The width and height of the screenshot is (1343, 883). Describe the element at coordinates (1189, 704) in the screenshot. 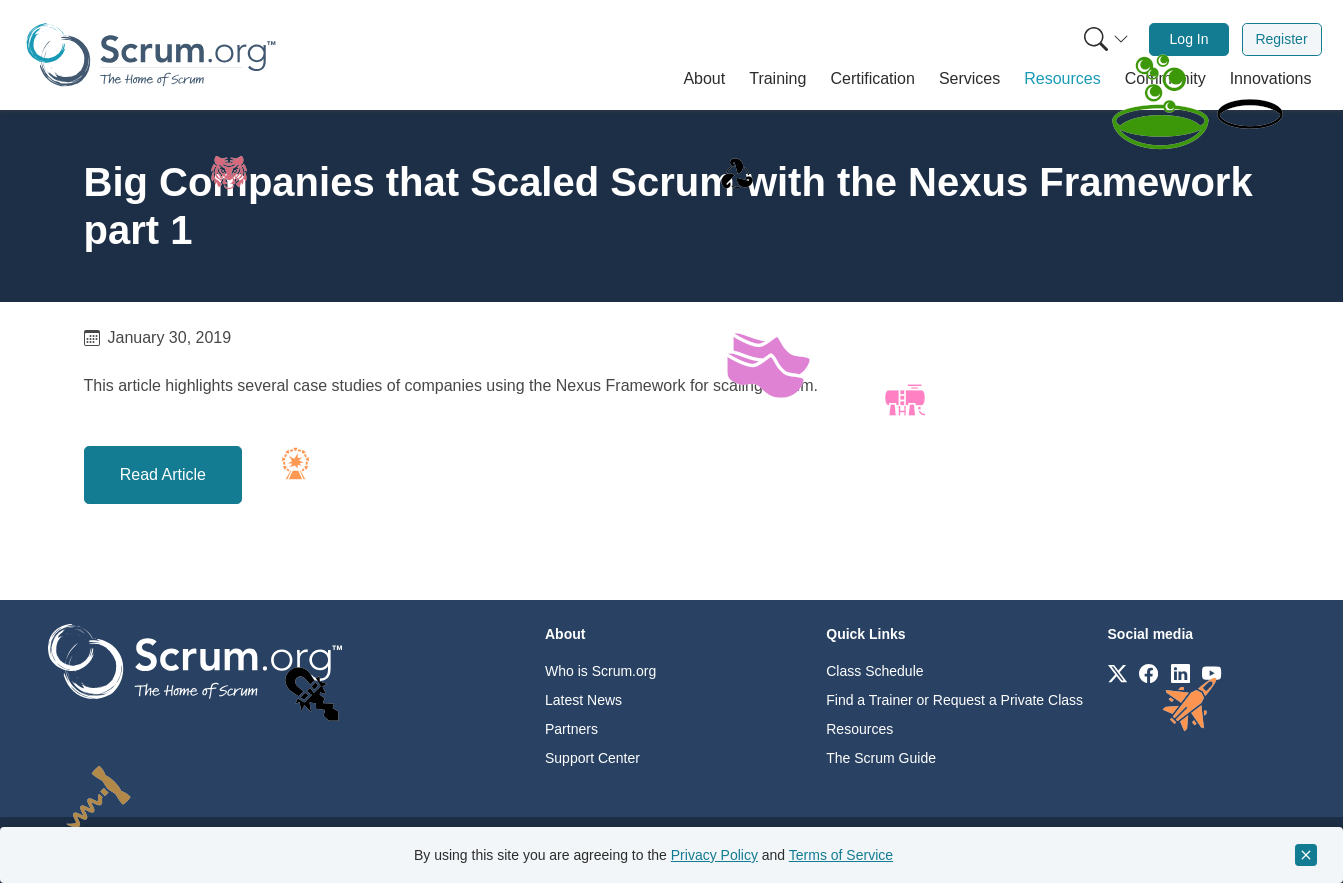

I see `military or combat game mode` at that location.